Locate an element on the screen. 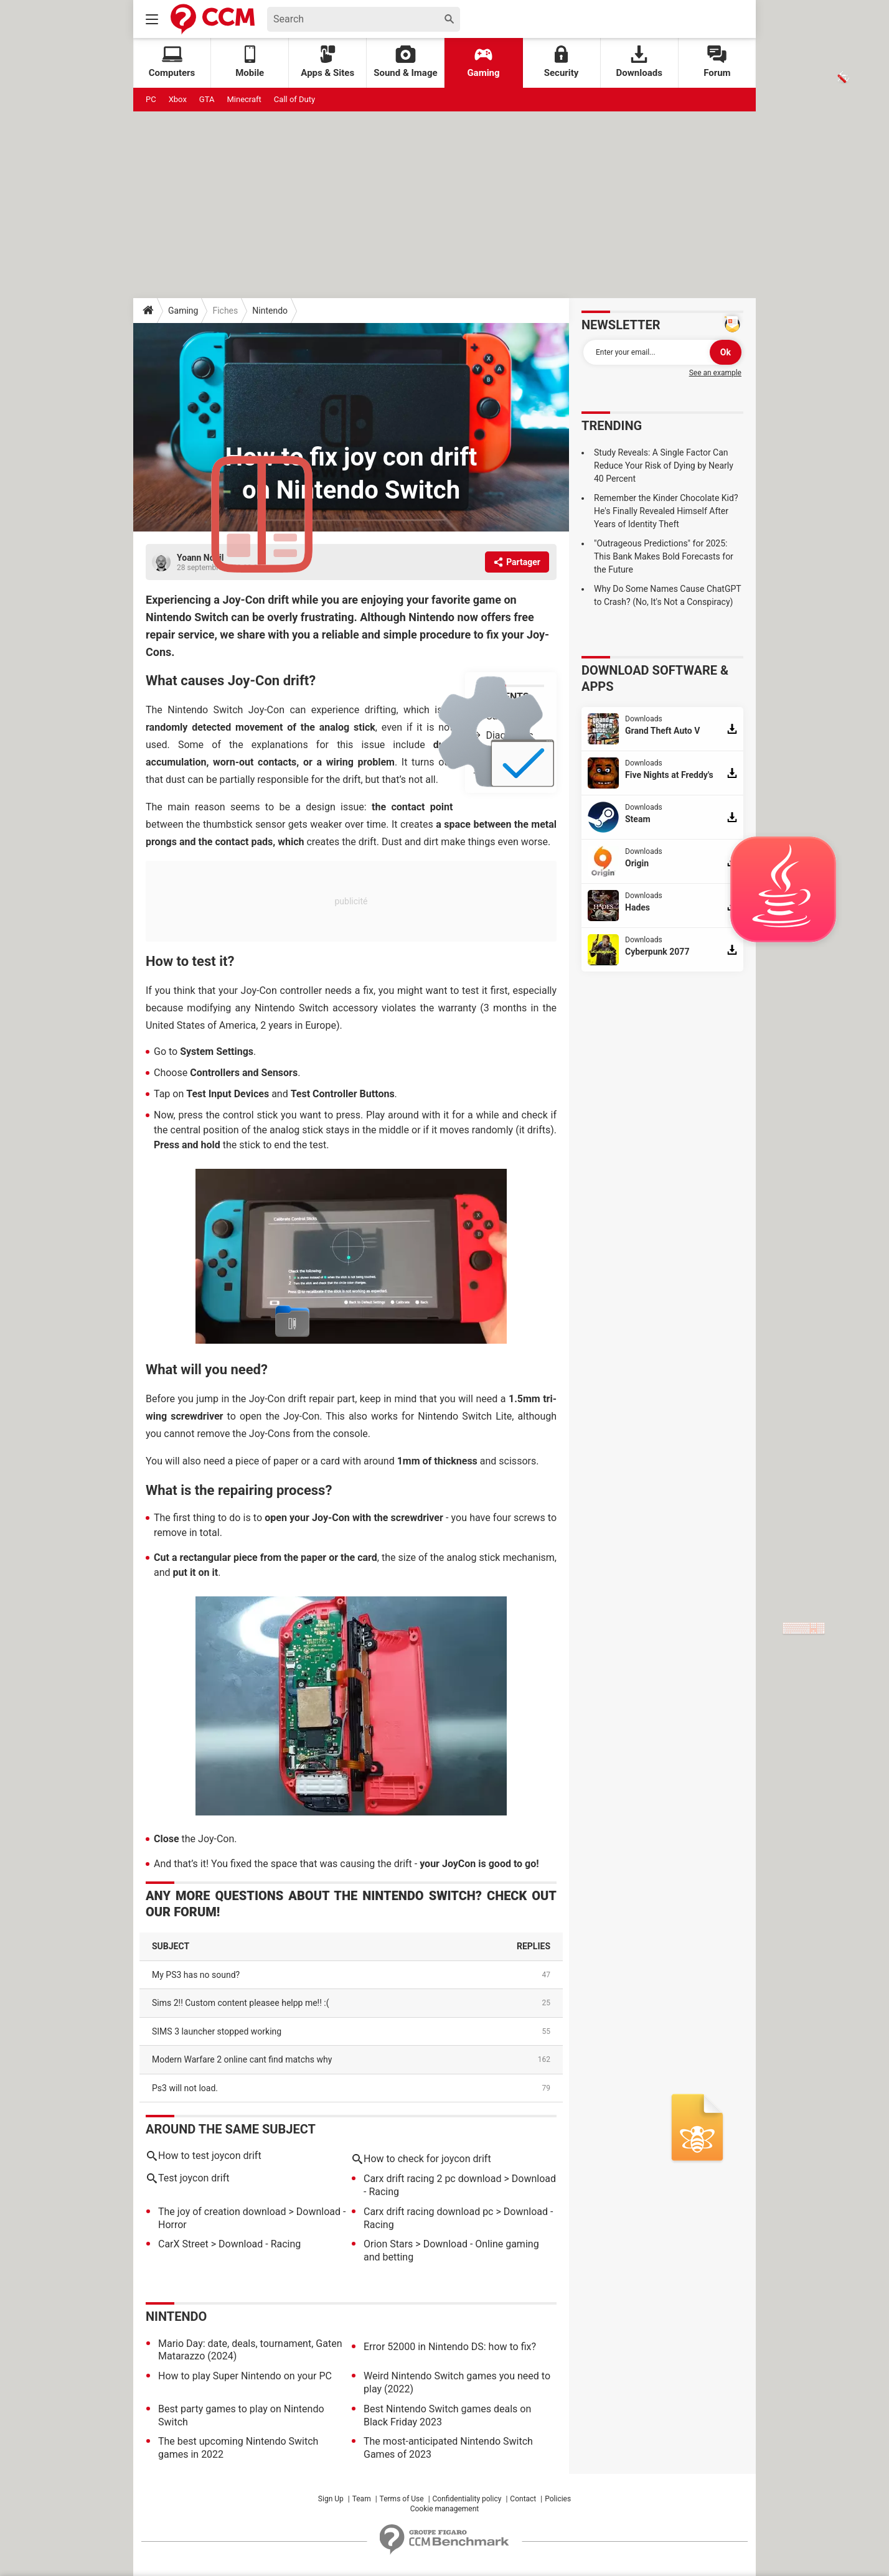  open java application settings is located at coordinates (783, 891).